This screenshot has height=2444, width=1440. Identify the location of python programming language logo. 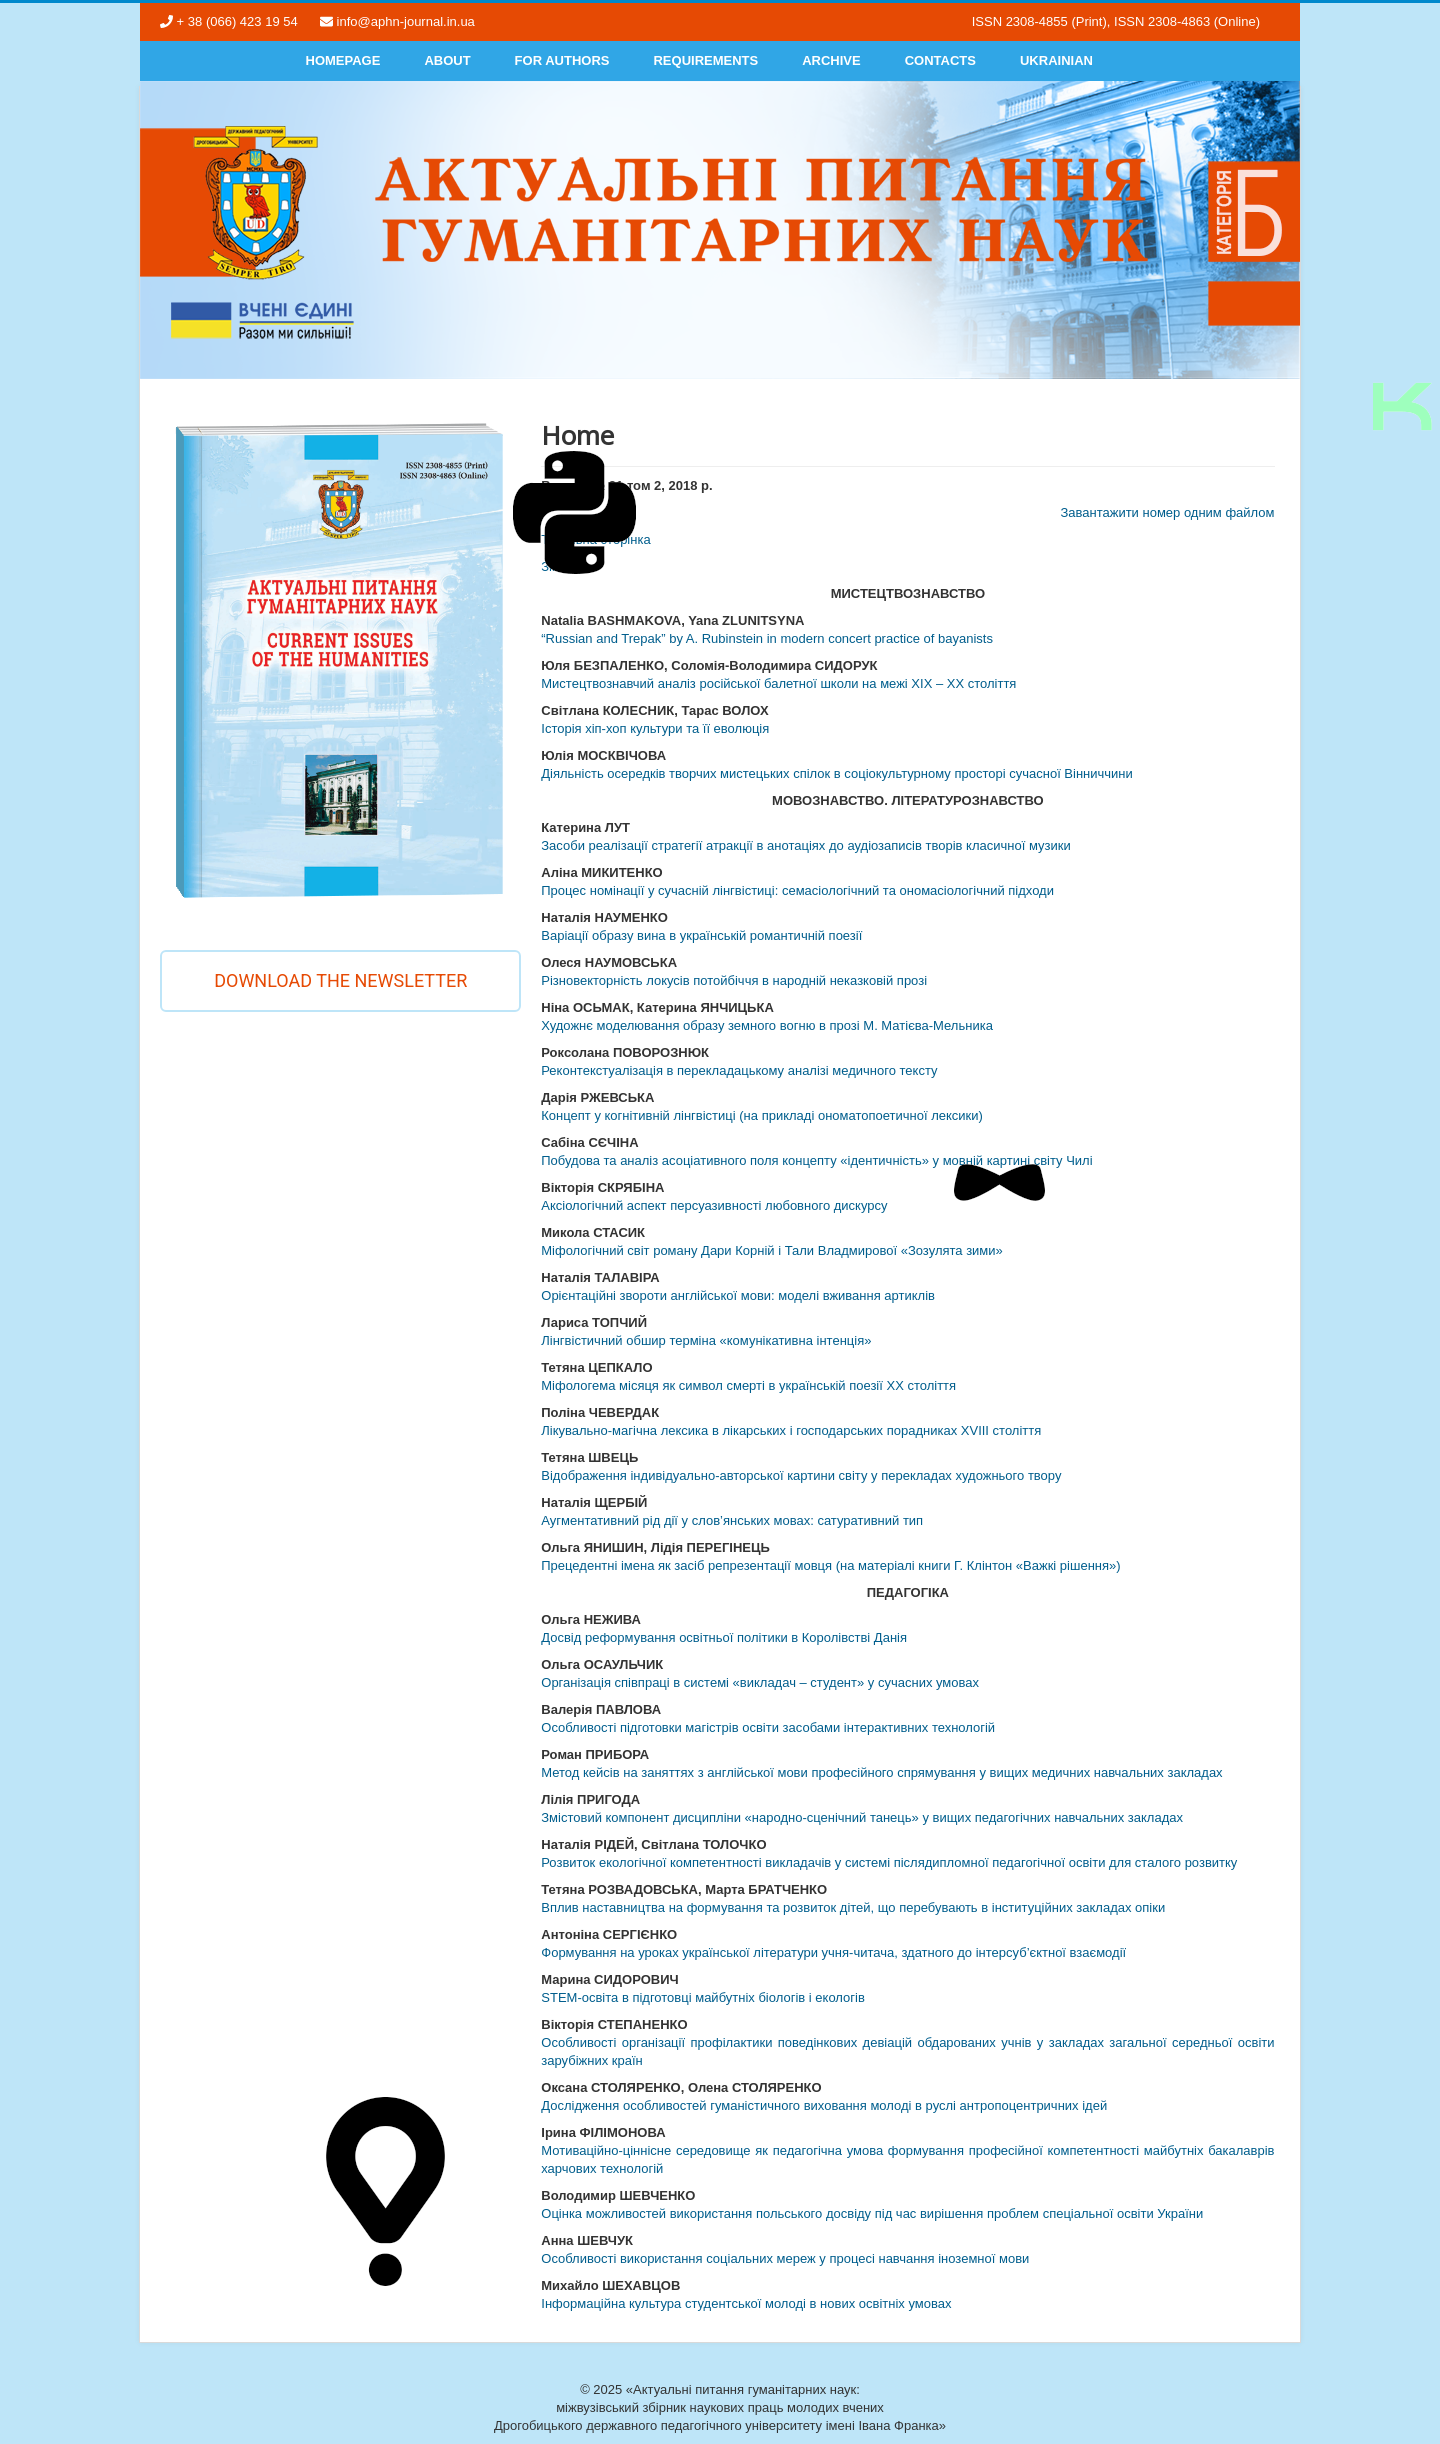
(574, 512).